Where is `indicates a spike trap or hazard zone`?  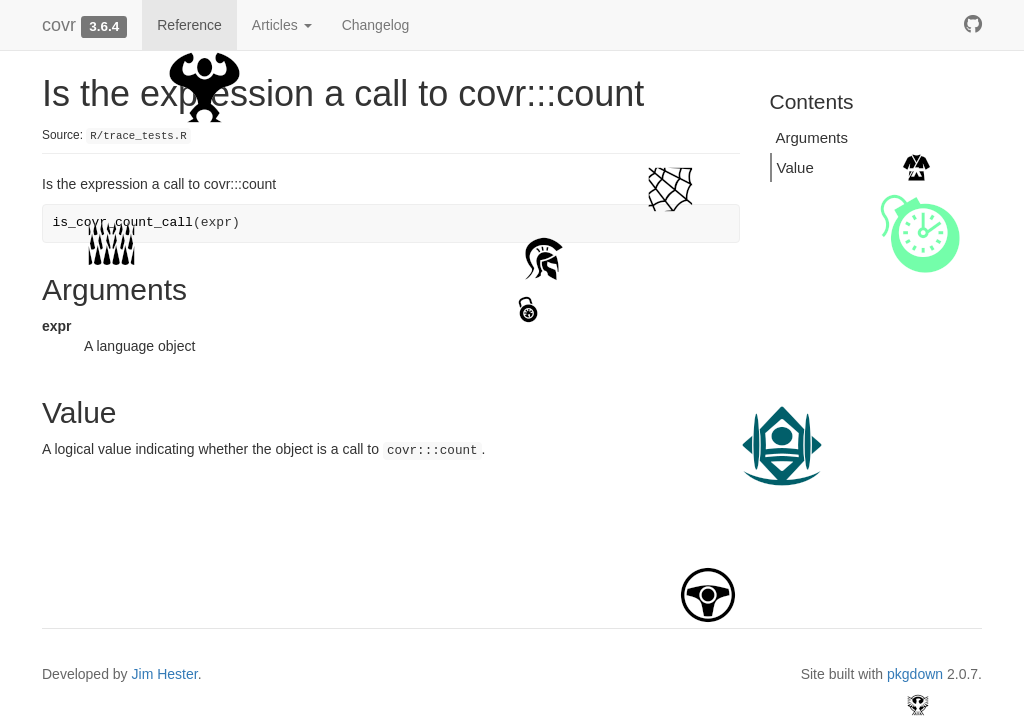 indicates a spike trap or hazard zone is located at coordinates (111, 242).